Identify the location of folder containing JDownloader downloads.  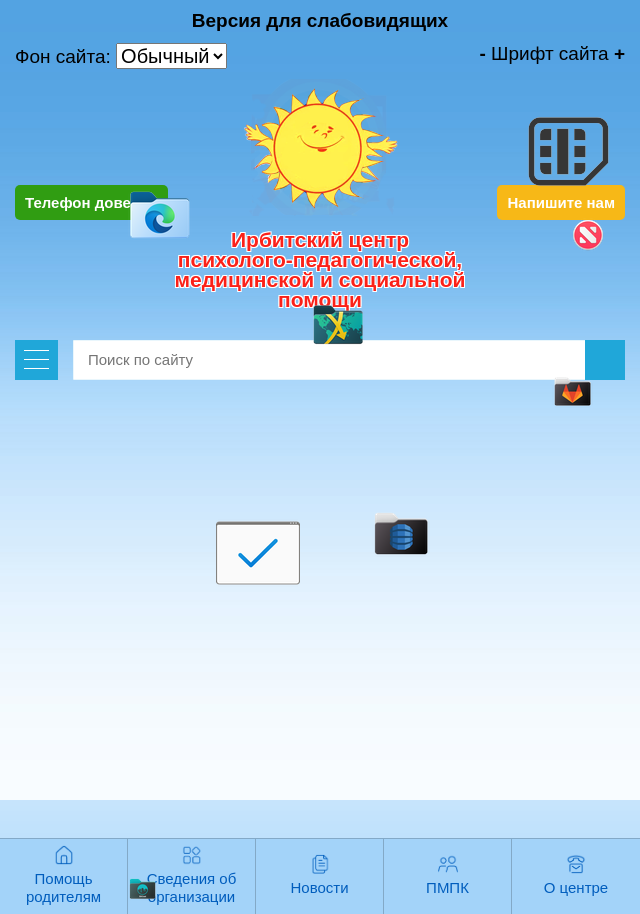
(338, 326).